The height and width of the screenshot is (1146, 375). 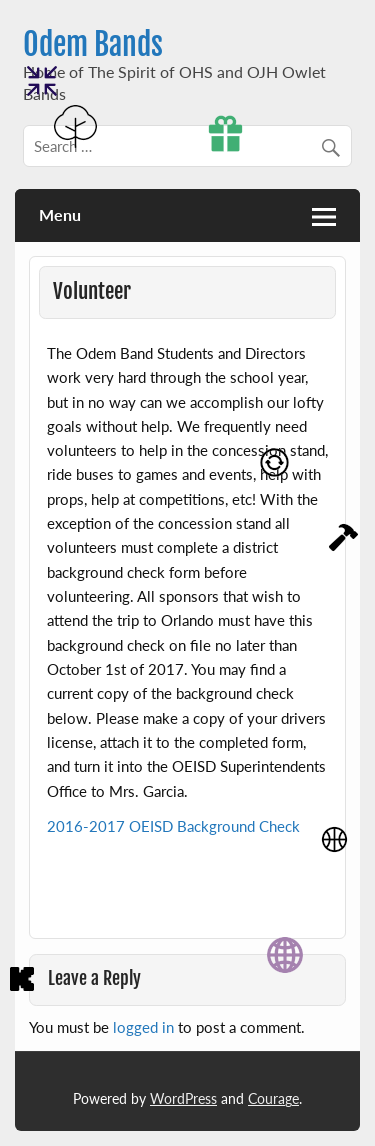 I want to click on sync data with cloud or server, so click(x=274, y=462).